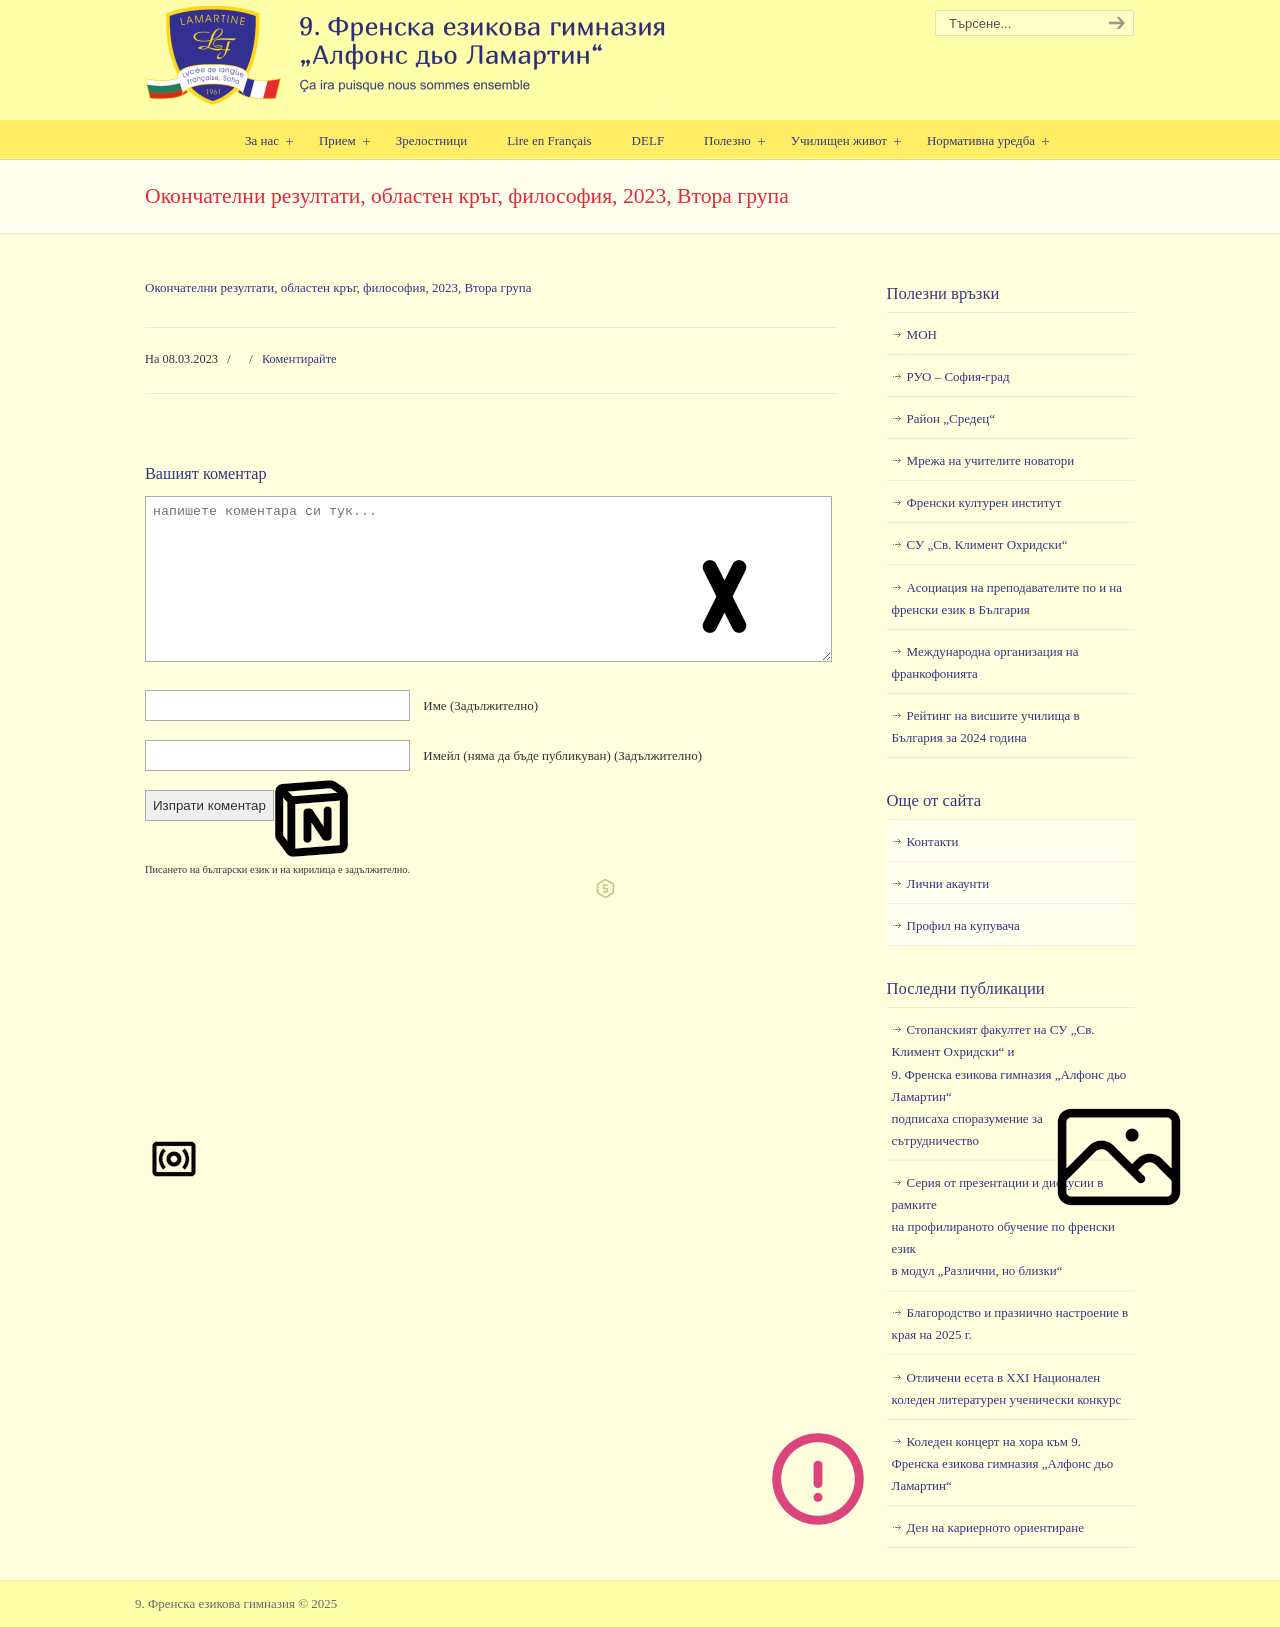  Describe the element at coordinates (724, 596) in the screenshot. I see `close or dismiss a dialog` at that location.